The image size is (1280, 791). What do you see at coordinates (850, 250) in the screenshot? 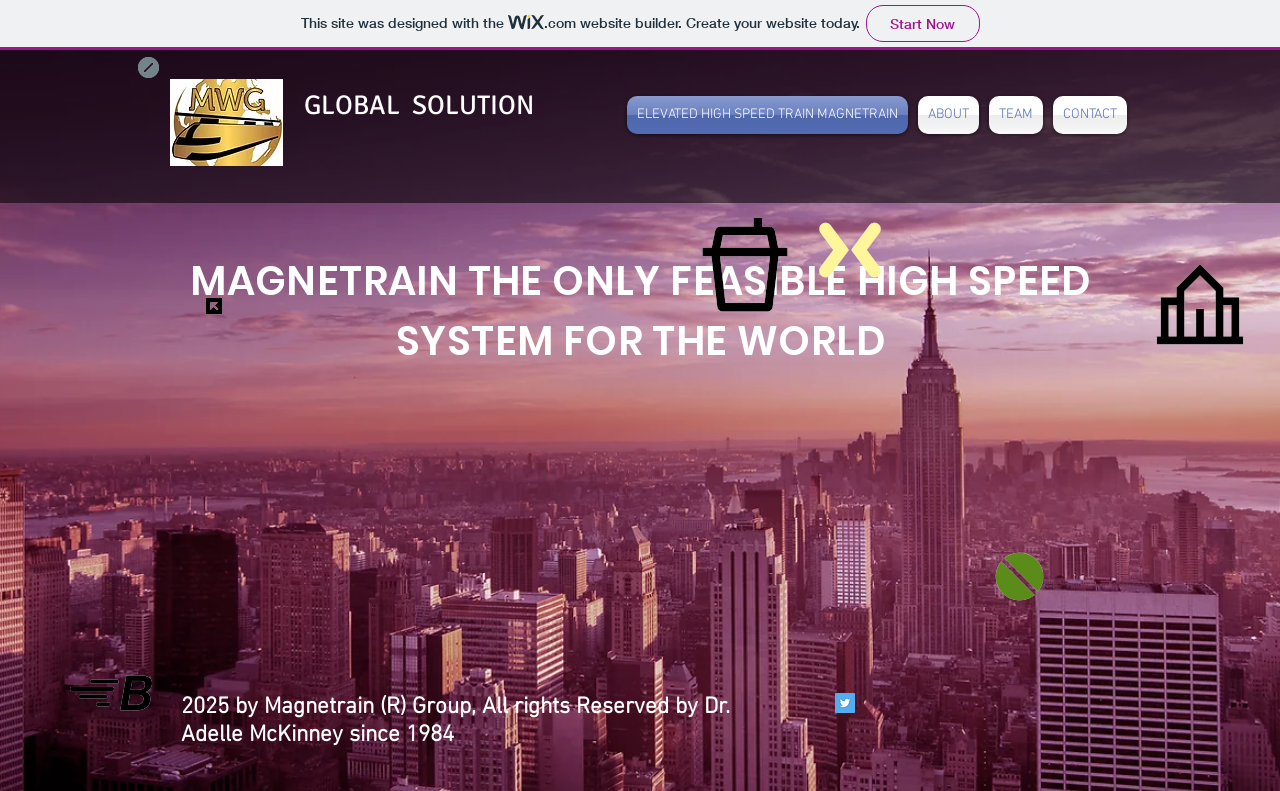
I see `mixer streaming platform logo` at bounding box center [850, 250].